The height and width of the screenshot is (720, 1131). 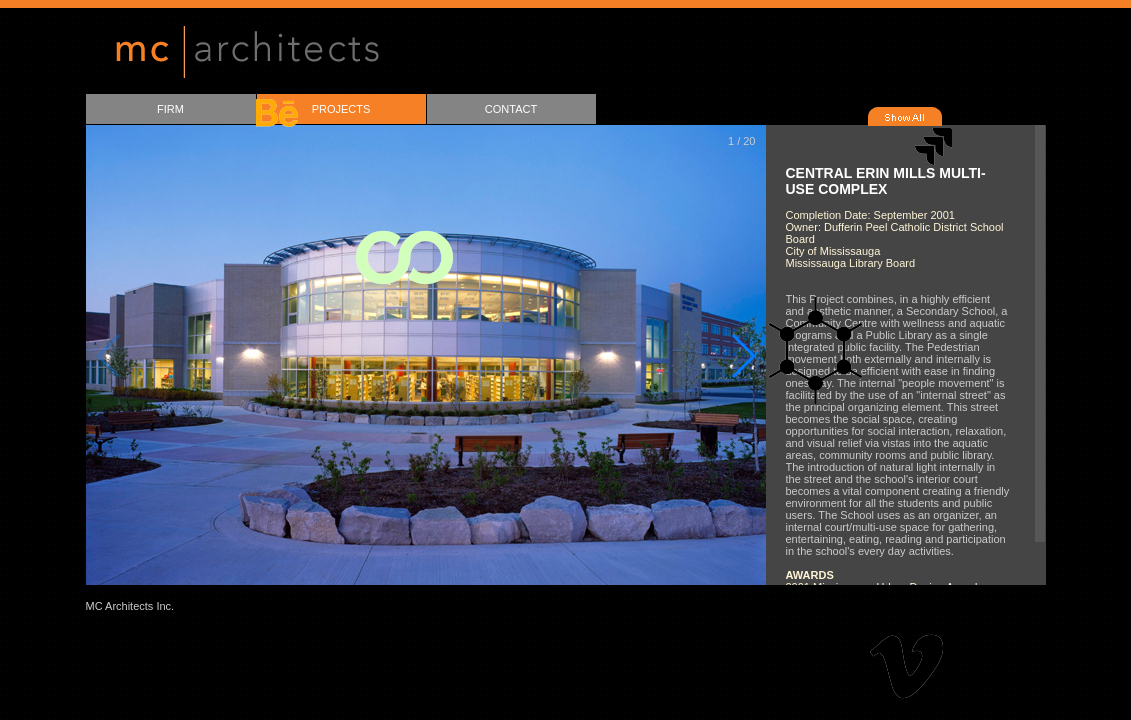 What do you see at coordinates (277, 113) in the screenshot?
I see `visit behance portfolio` at bounding box center [277, 113].